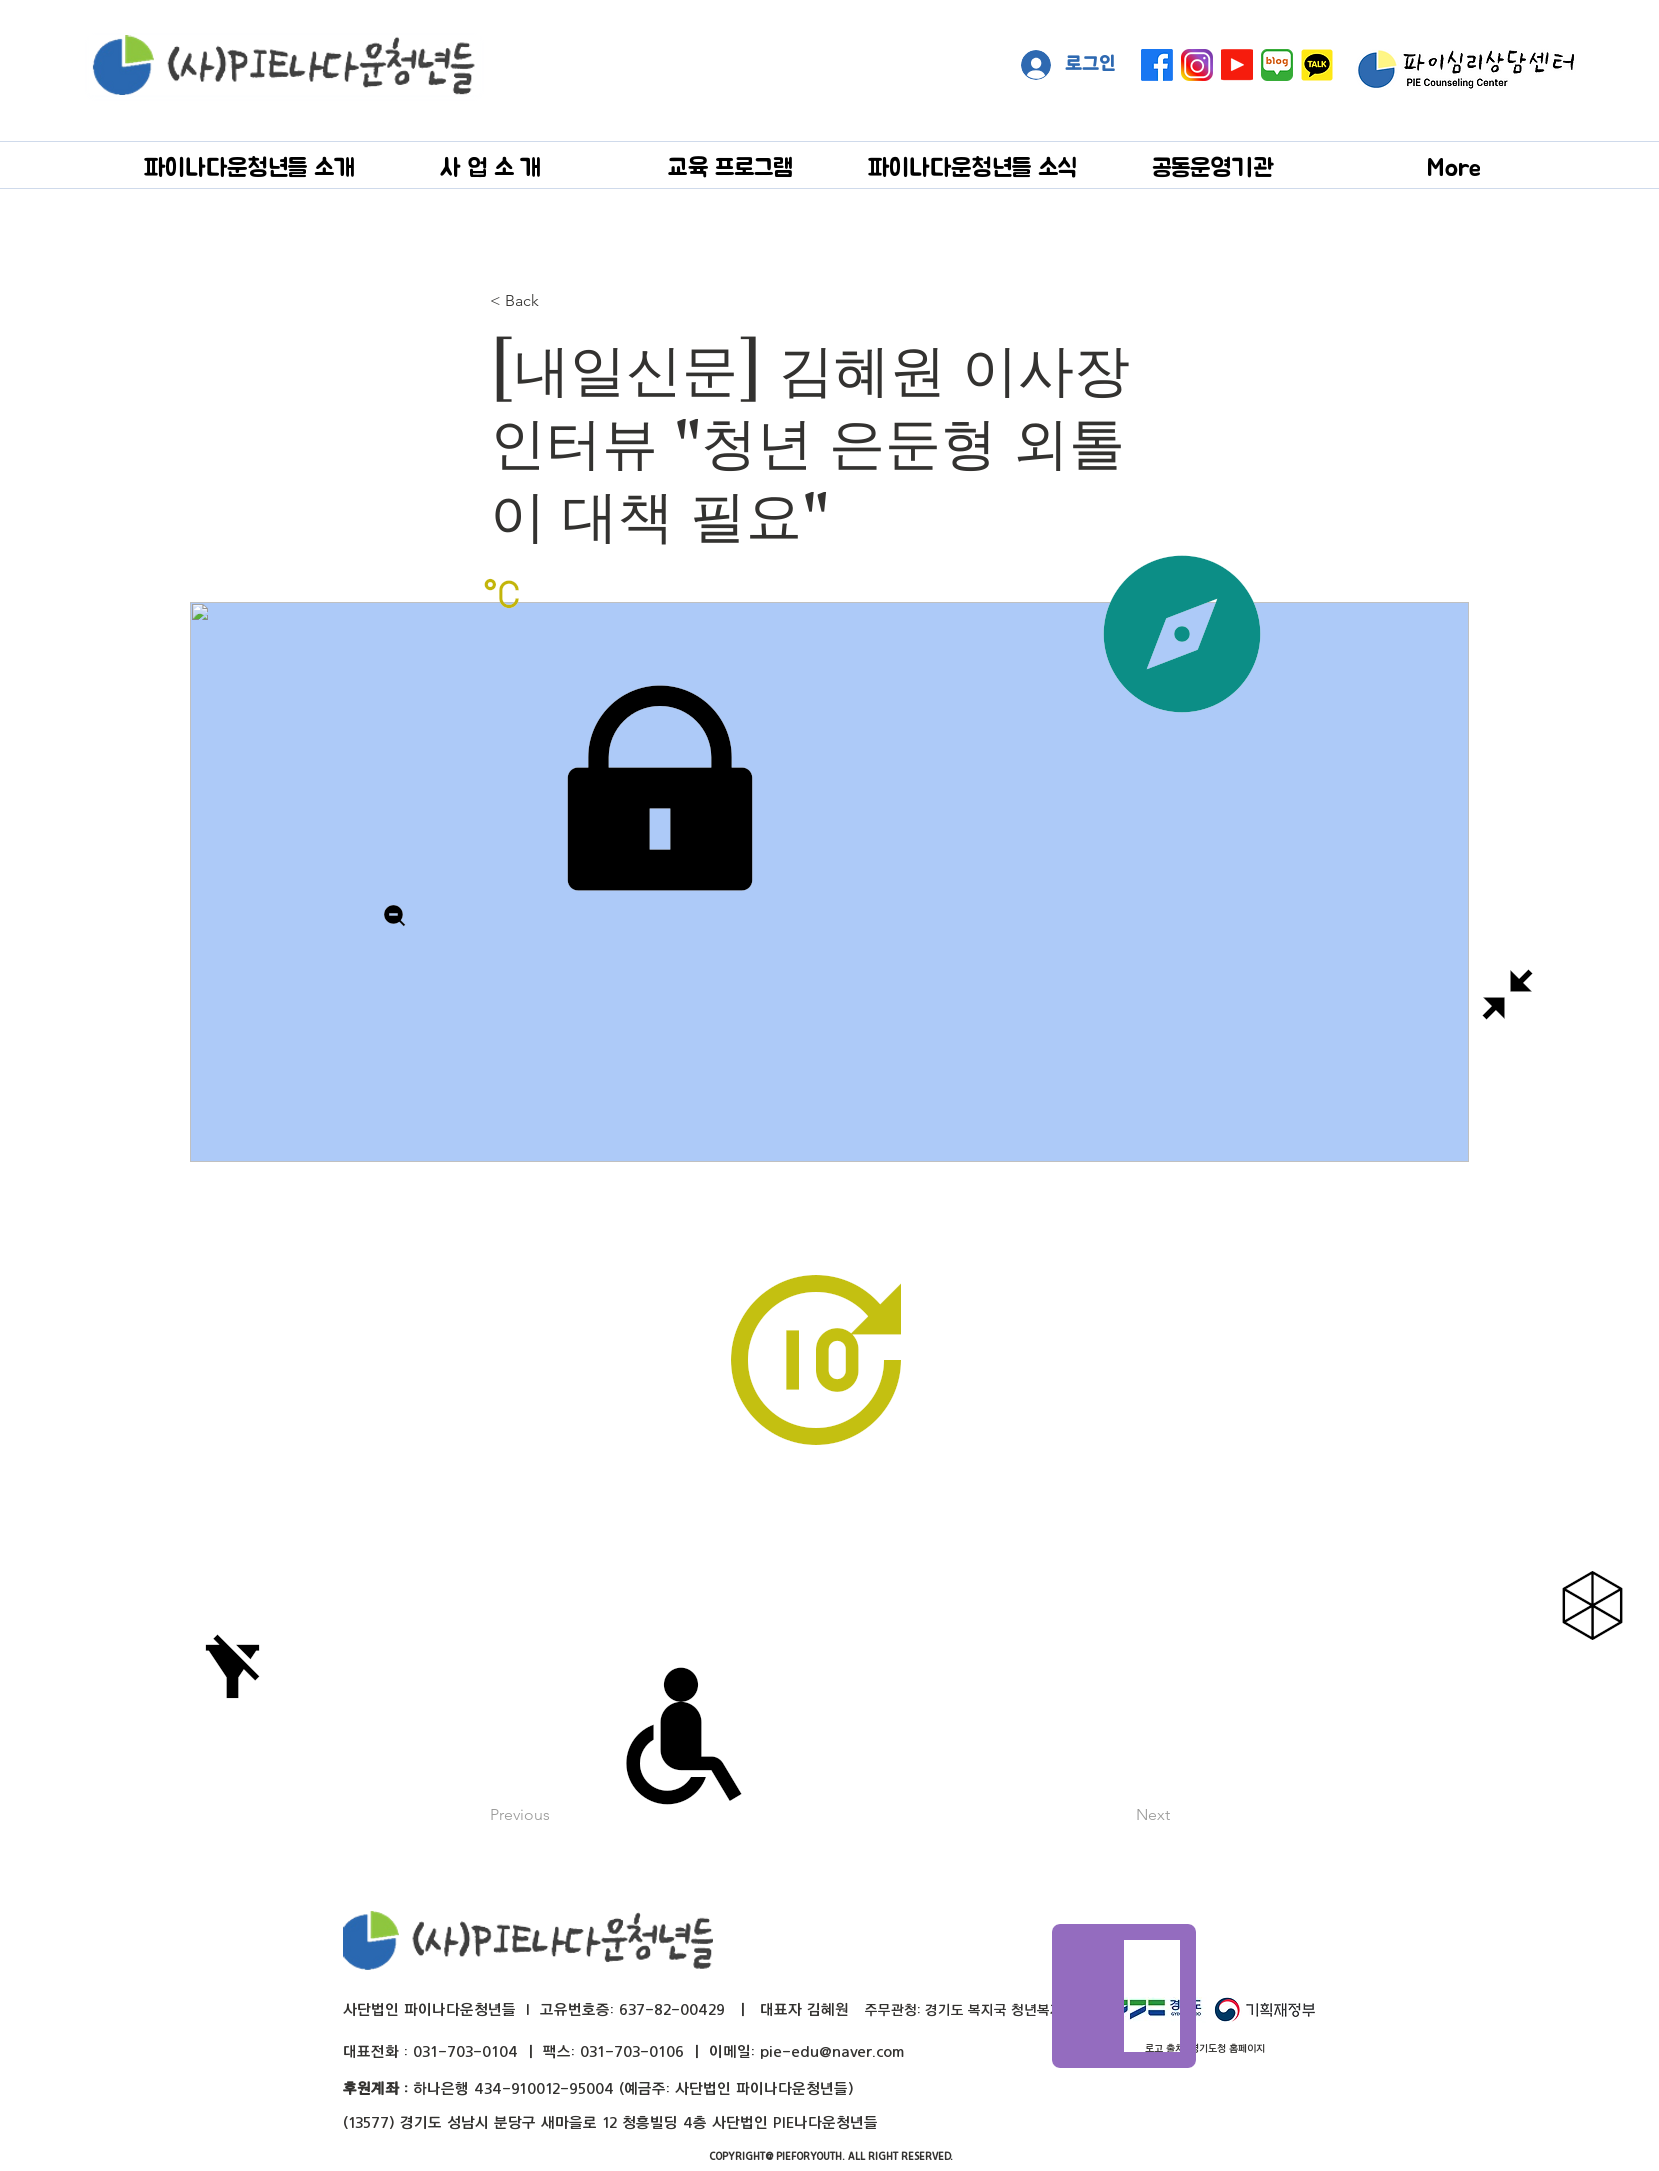 Image resolution: width=1659 pixels, height=2171 pixels. Describe the element at coordinates (1124, 1996) in the screenshot. I see `switch to column layout view` at that location.